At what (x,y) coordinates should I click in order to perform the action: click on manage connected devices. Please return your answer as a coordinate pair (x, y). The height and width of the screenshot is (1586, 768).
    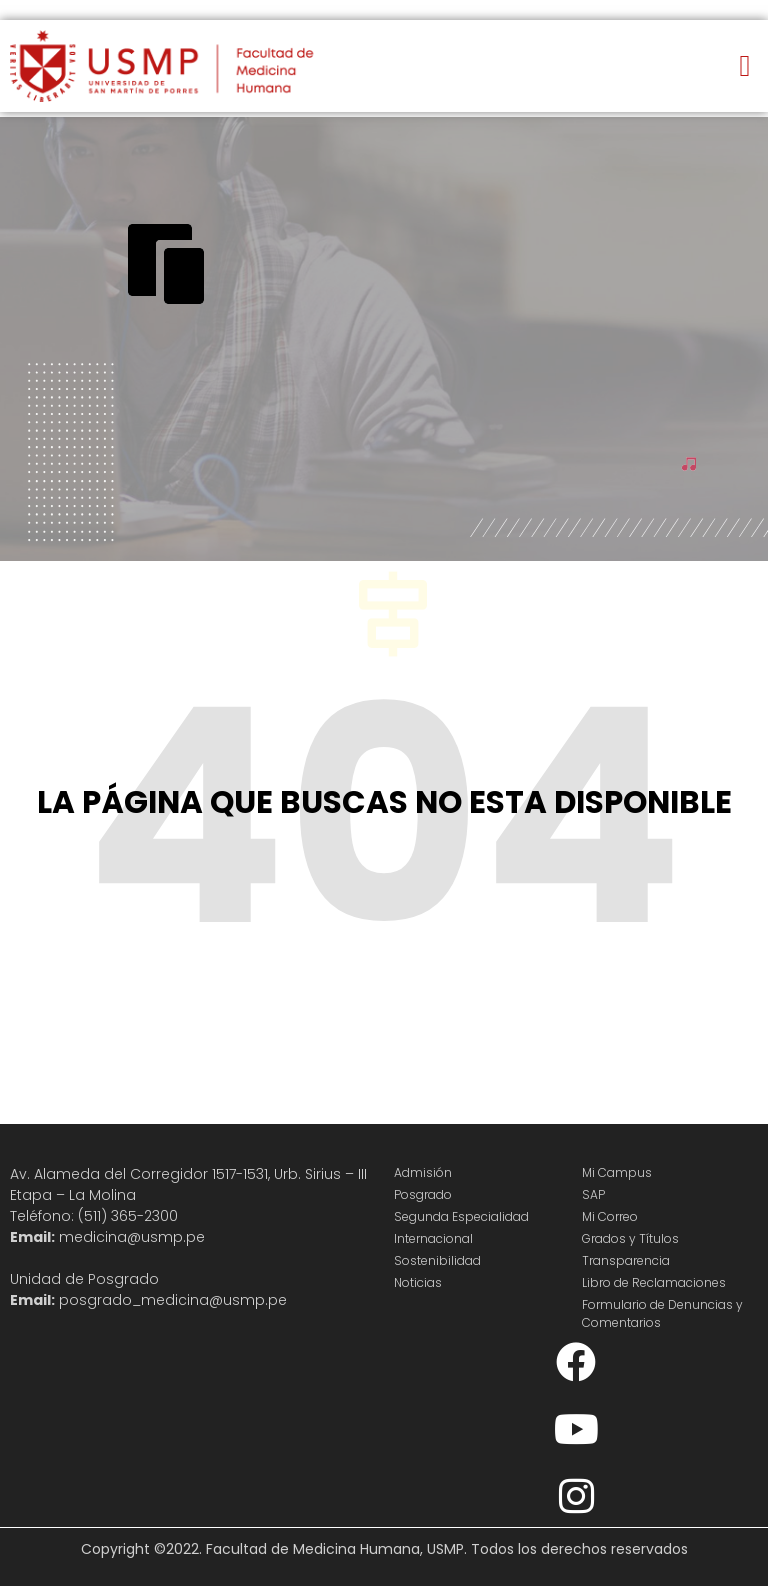
    Looking at the image, I should click on (164, 264).